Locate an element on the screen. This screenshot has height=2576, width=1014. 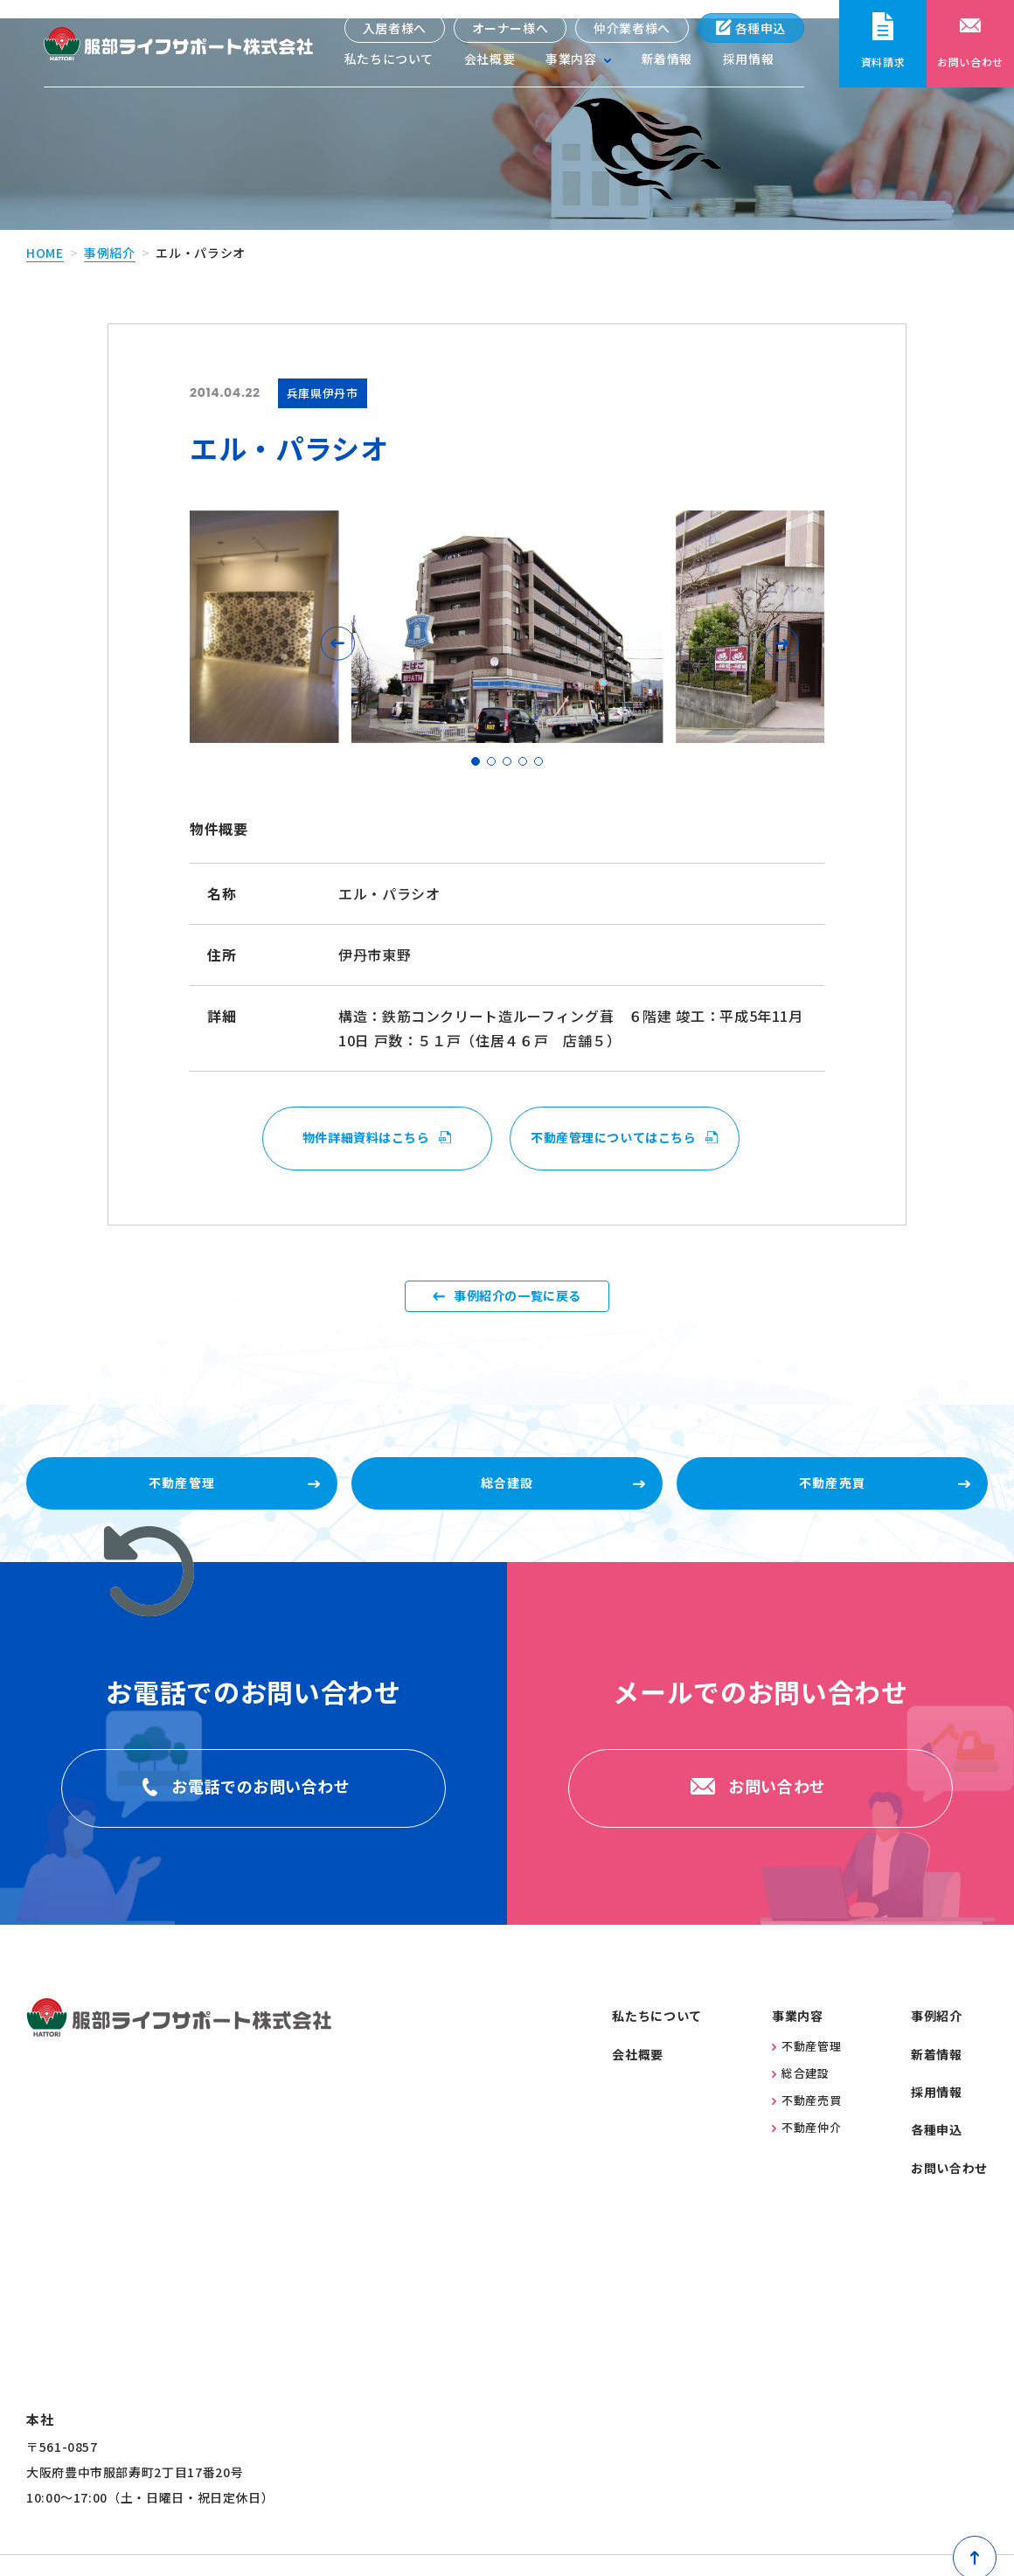
phoenix framework logo is located at coordinates (648, 149).